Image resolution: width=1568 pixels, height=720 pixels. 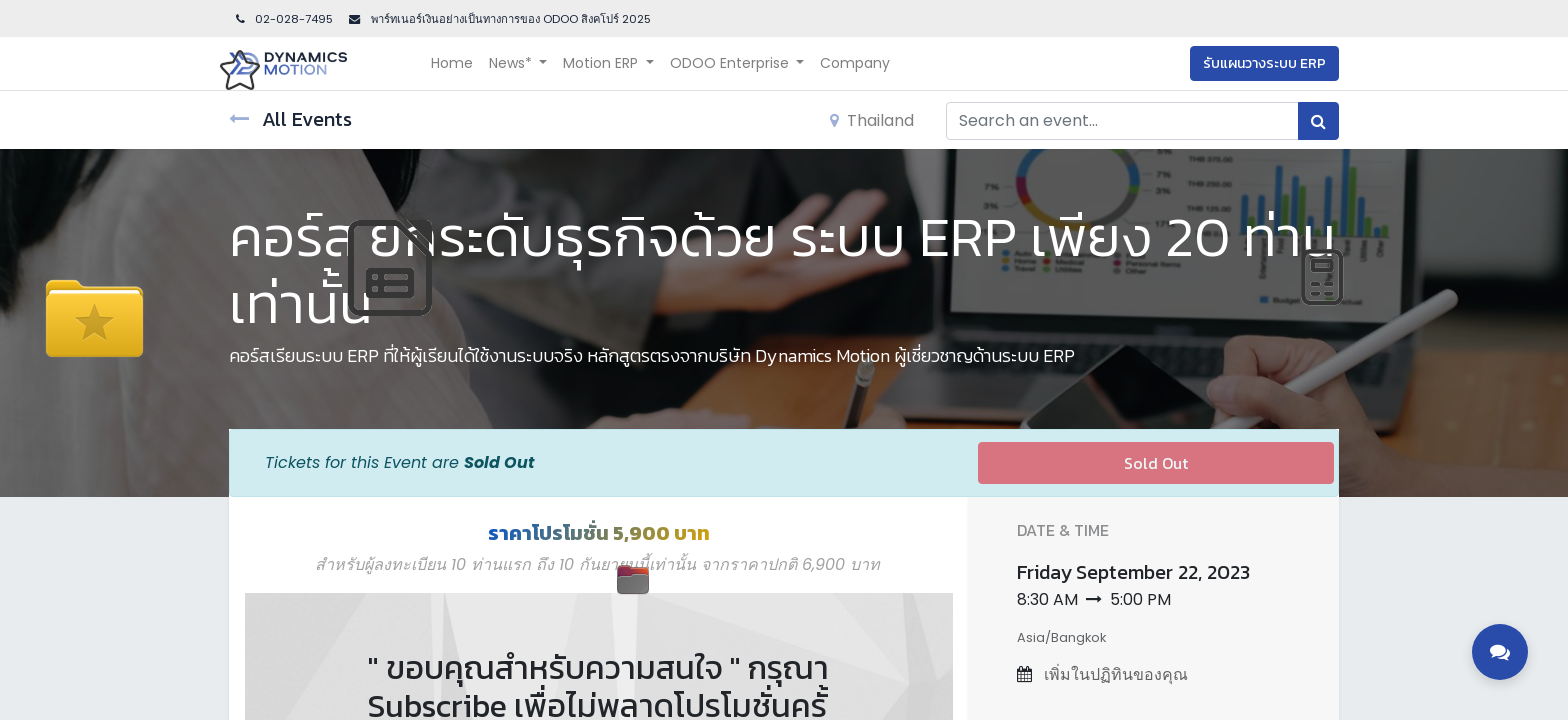 I want to click on access your favorites, so click(x=240, y=70).